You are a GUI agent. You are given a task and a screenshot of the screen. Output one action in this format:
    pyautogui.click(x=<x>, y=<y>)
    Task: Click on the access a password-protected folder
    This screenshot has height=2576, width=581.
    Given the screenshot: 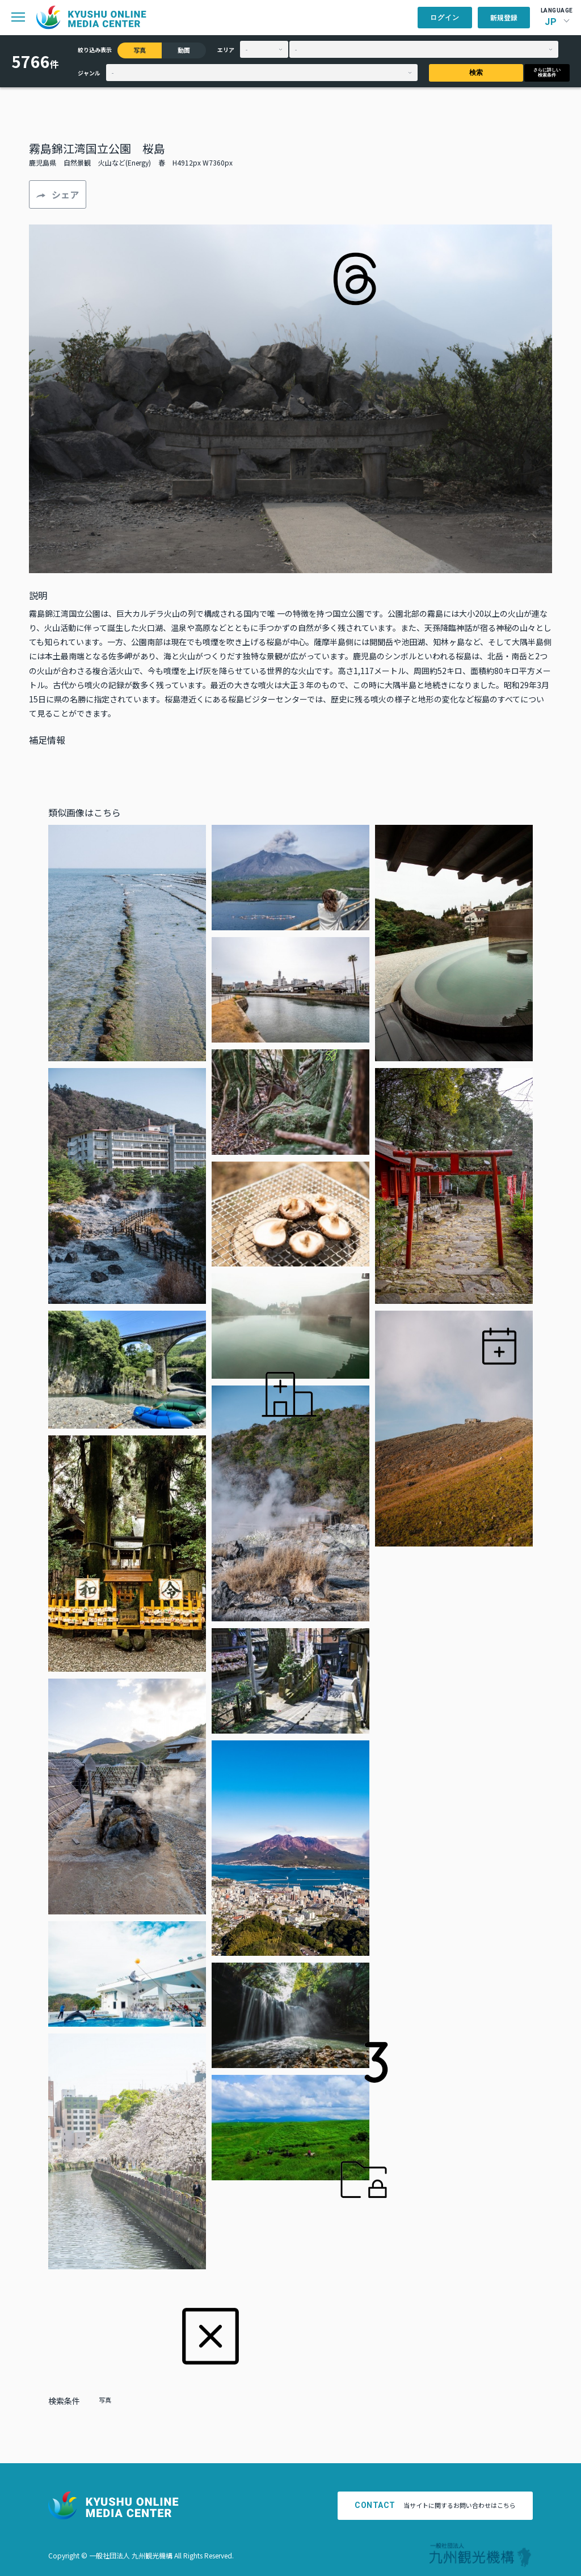 What is the action you would take?
    pyautogui.click(x=364, y=2179)
    